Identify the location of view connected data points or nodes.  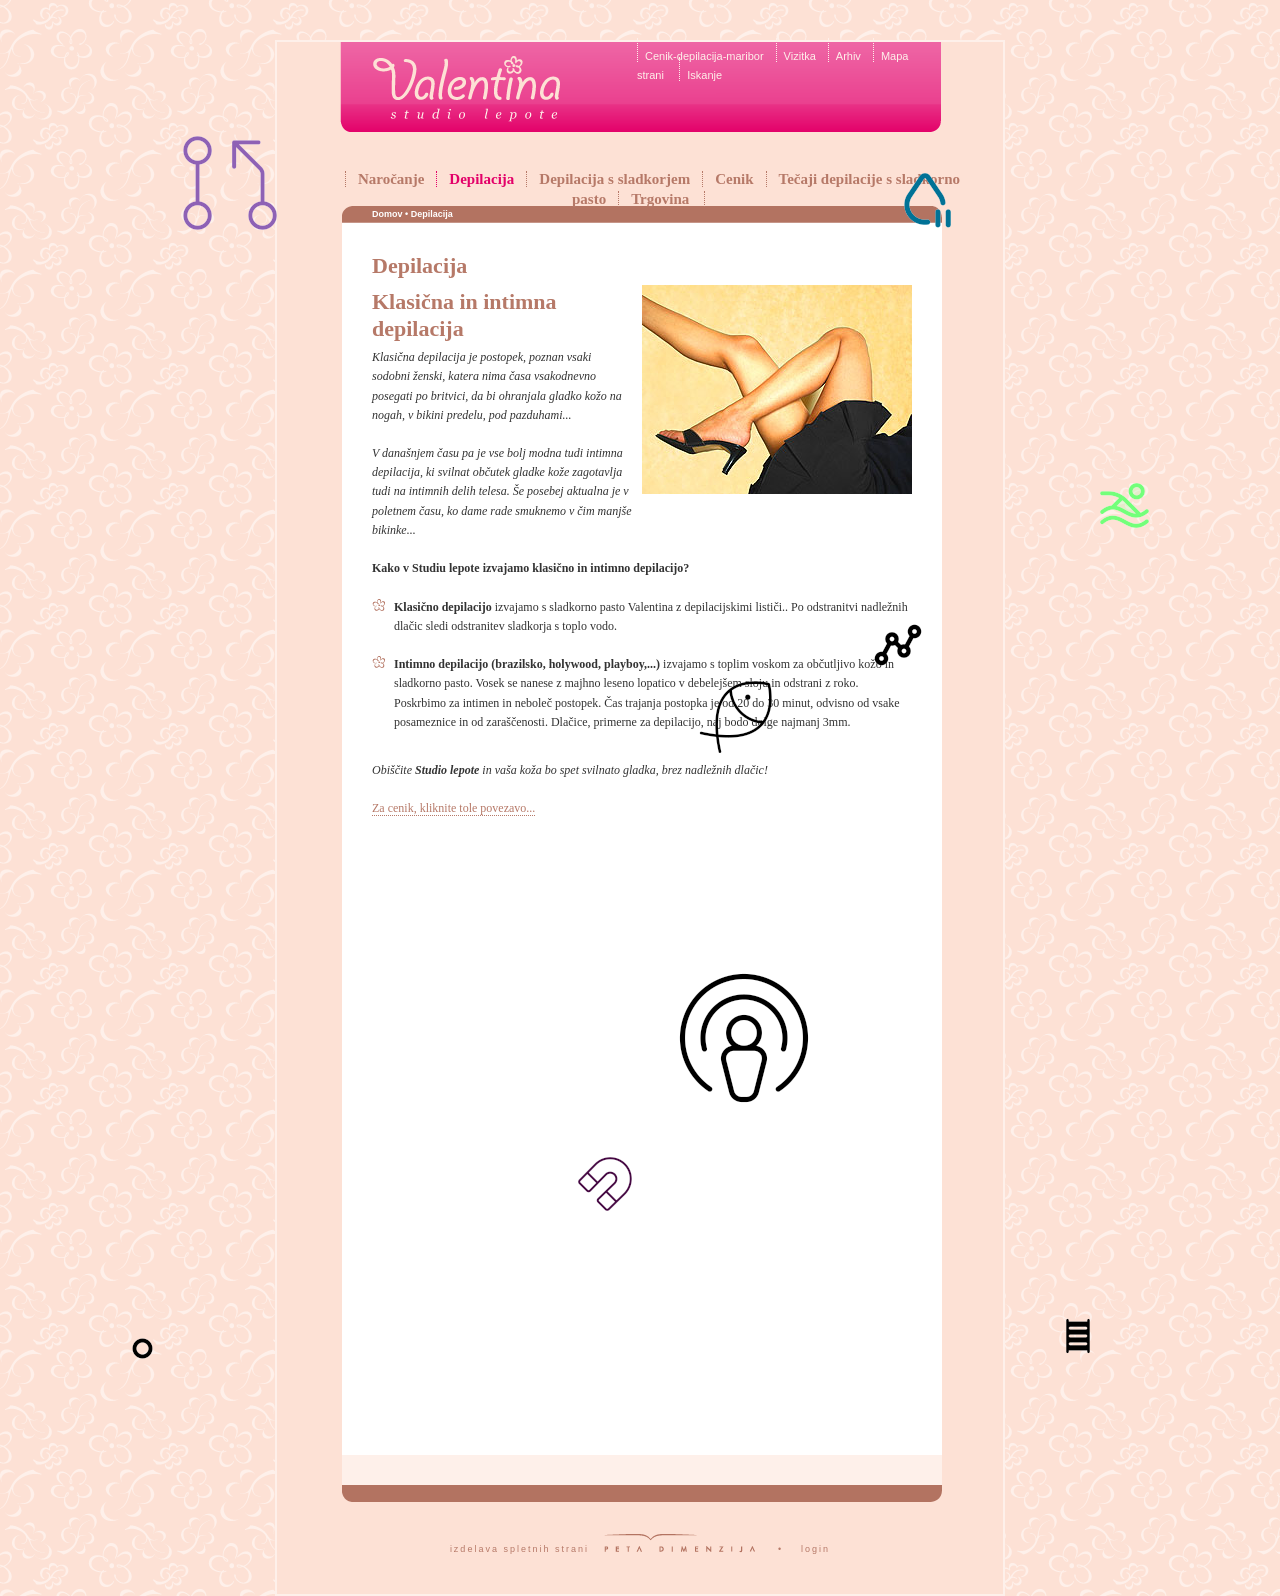
(898, 645).